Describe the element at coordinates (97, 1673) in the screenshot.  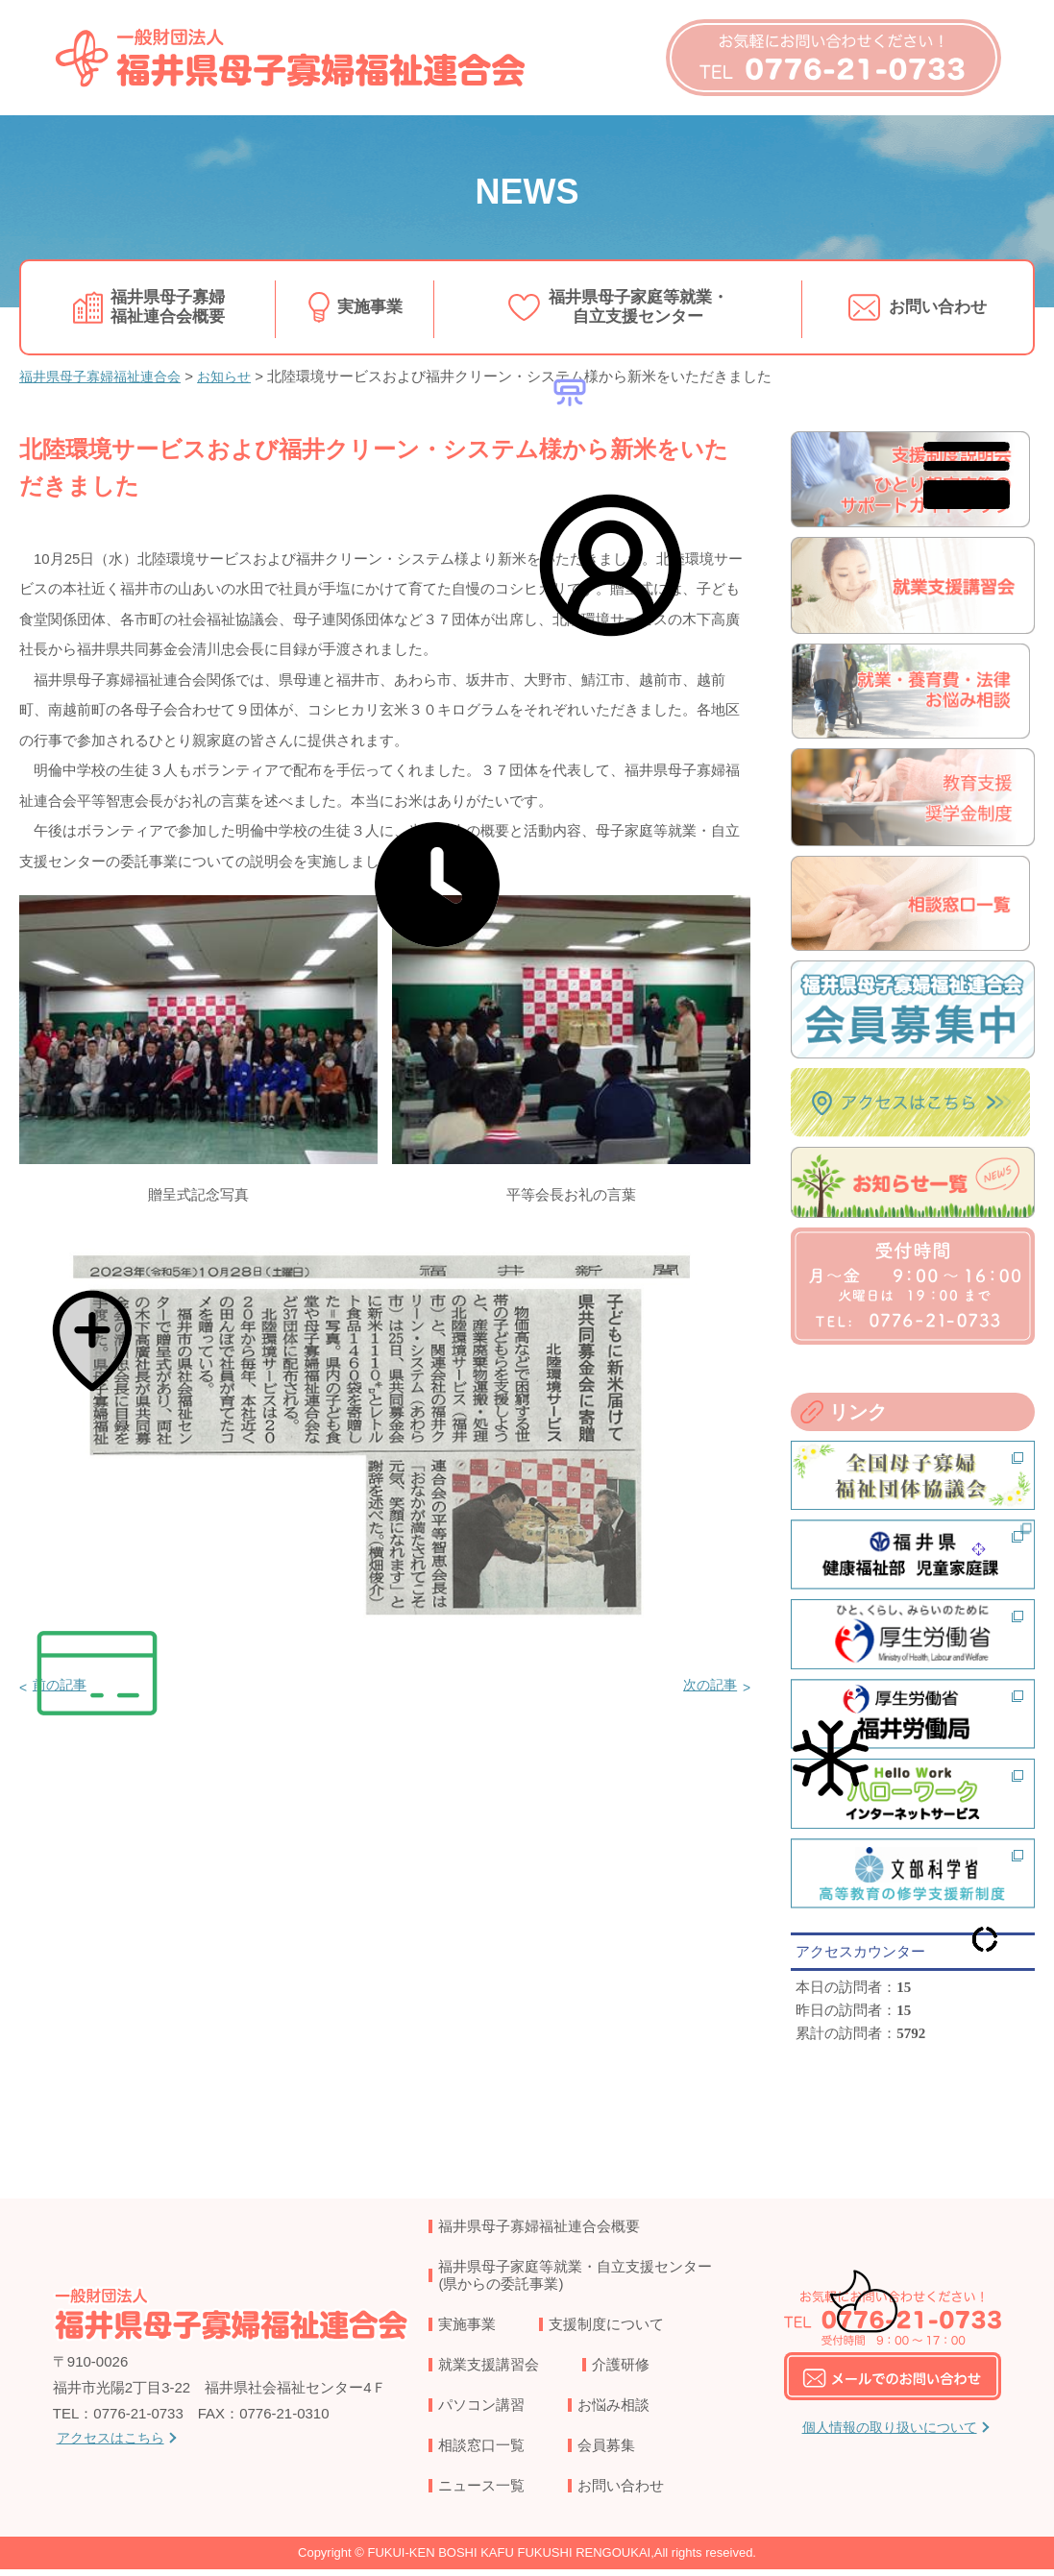
I see `manage payment methods` at that location.